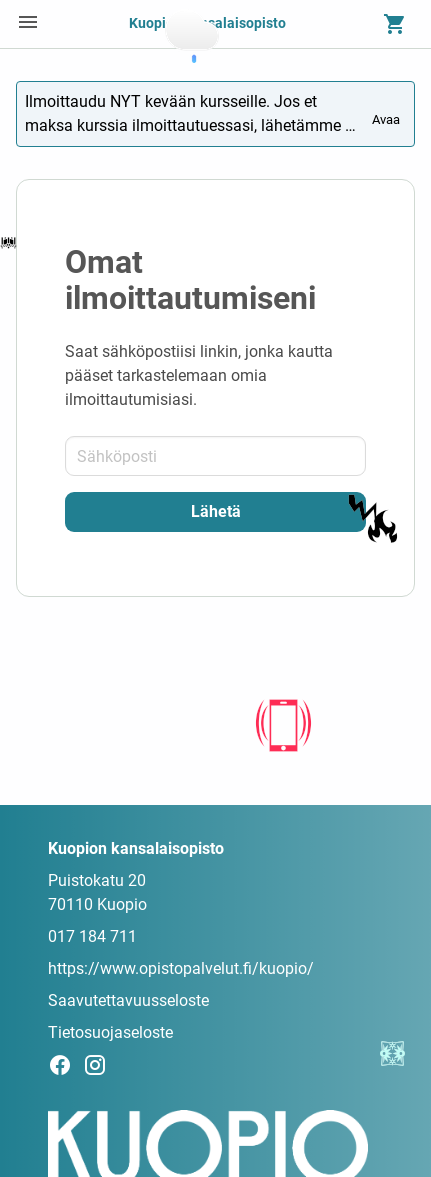  Describe the element at coordinates (283, 725) in the screenshot. I see `incoming call or notification alert` at that location.